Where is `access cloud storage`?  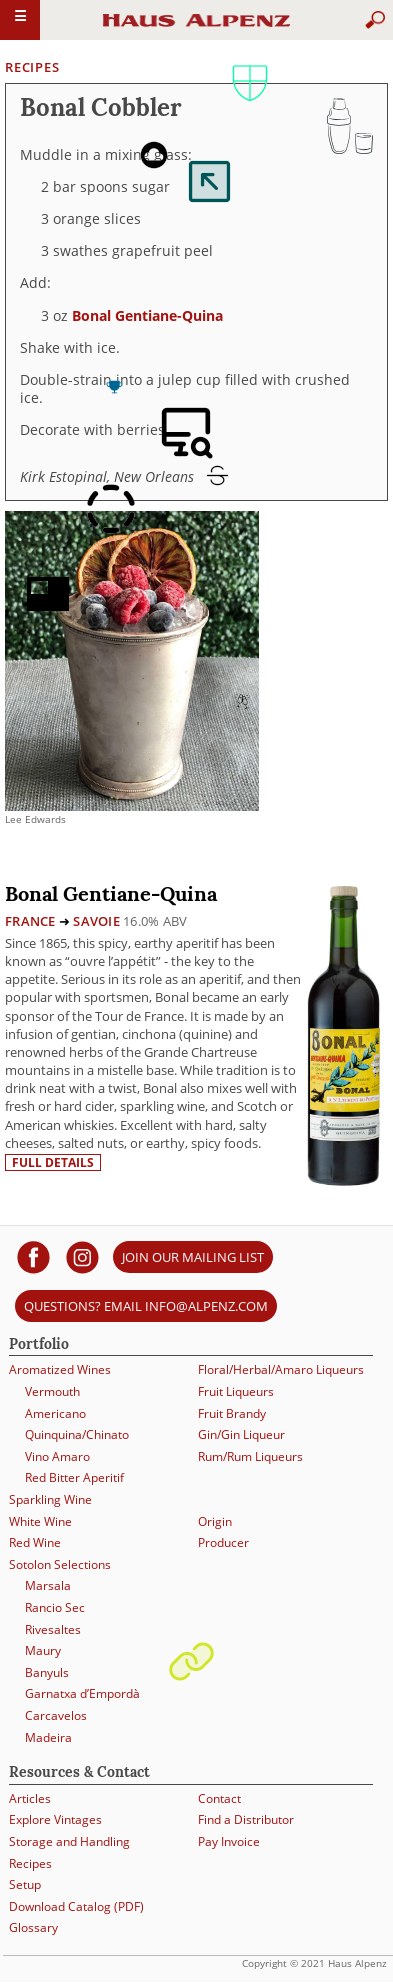
access cloud storage is located at coordinates (154, 155).